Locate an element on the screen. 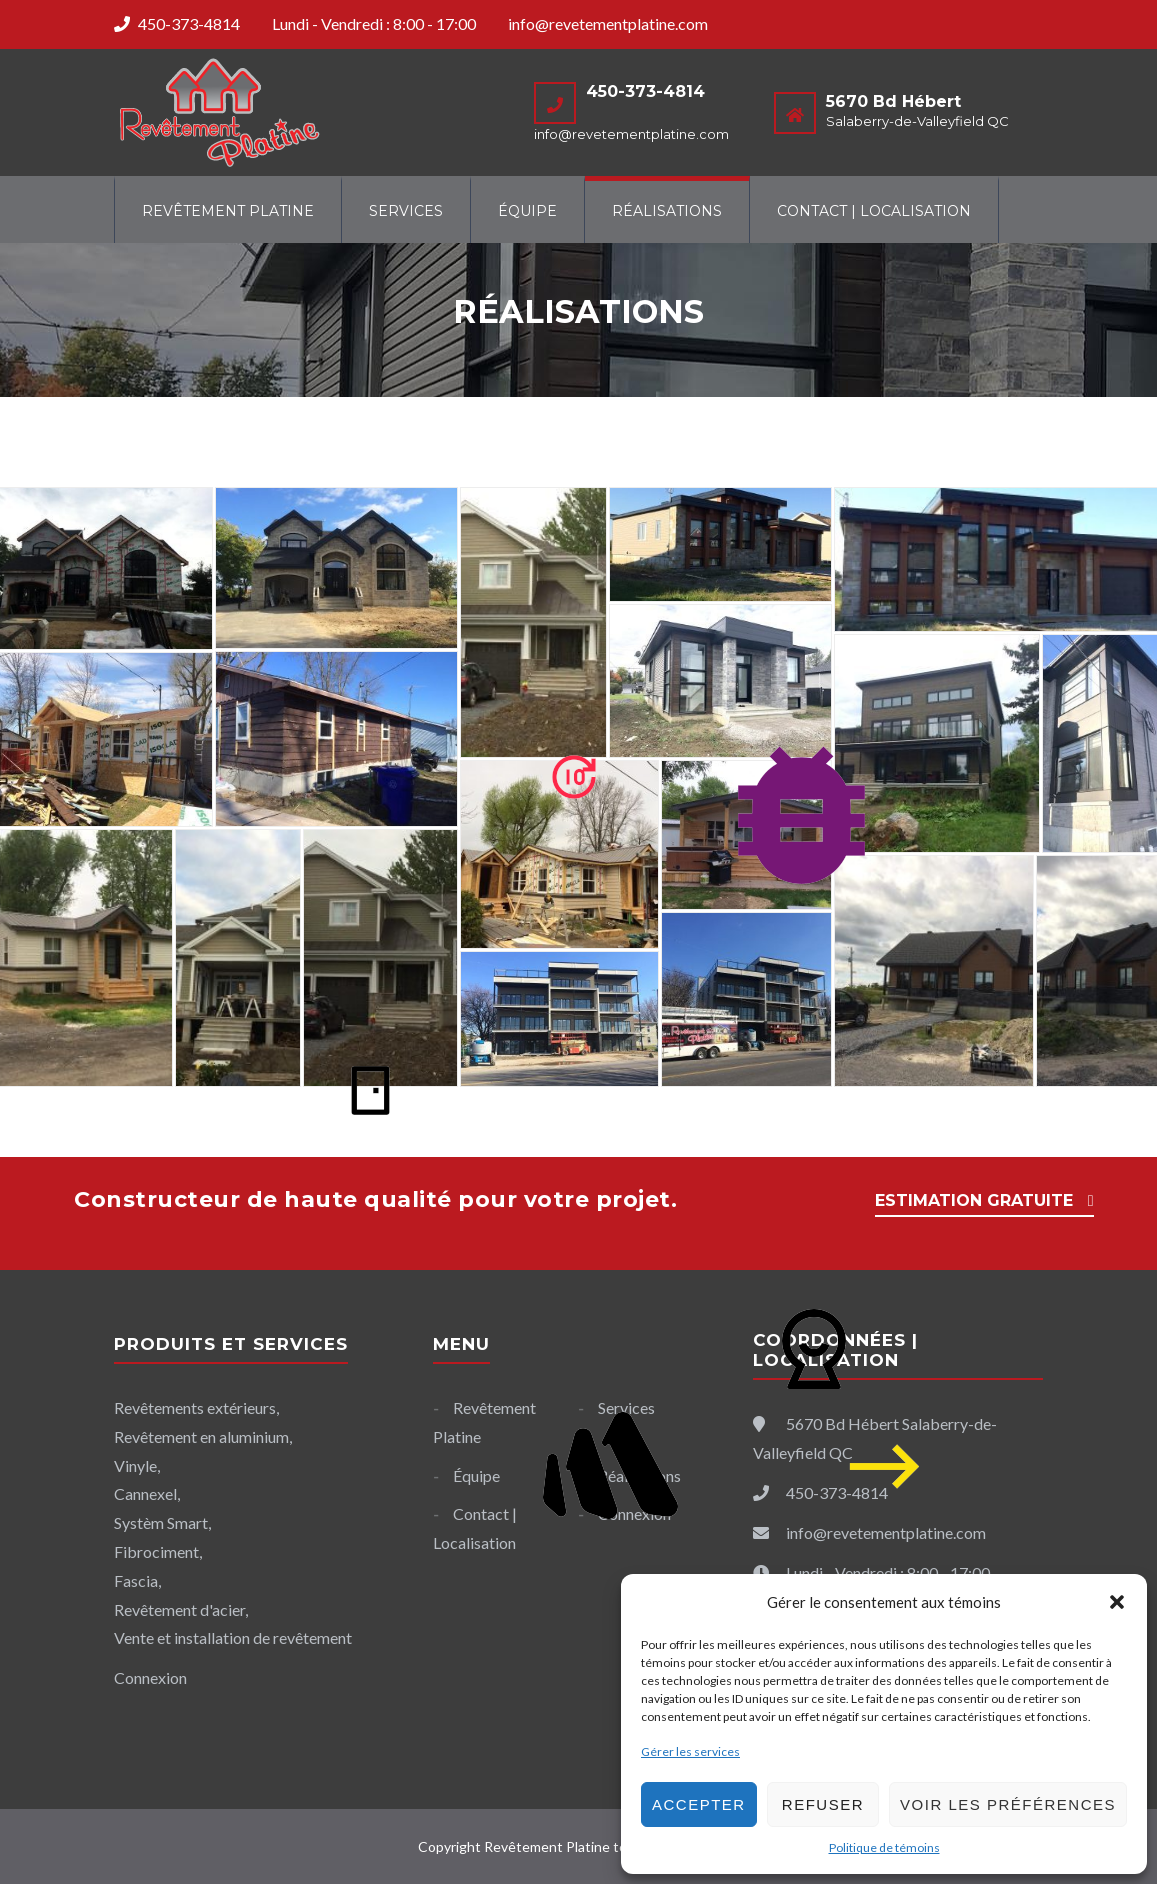 This screenshot has height=1884, width=1157. exit or log out of the application is located at coordinates (370, 1090).